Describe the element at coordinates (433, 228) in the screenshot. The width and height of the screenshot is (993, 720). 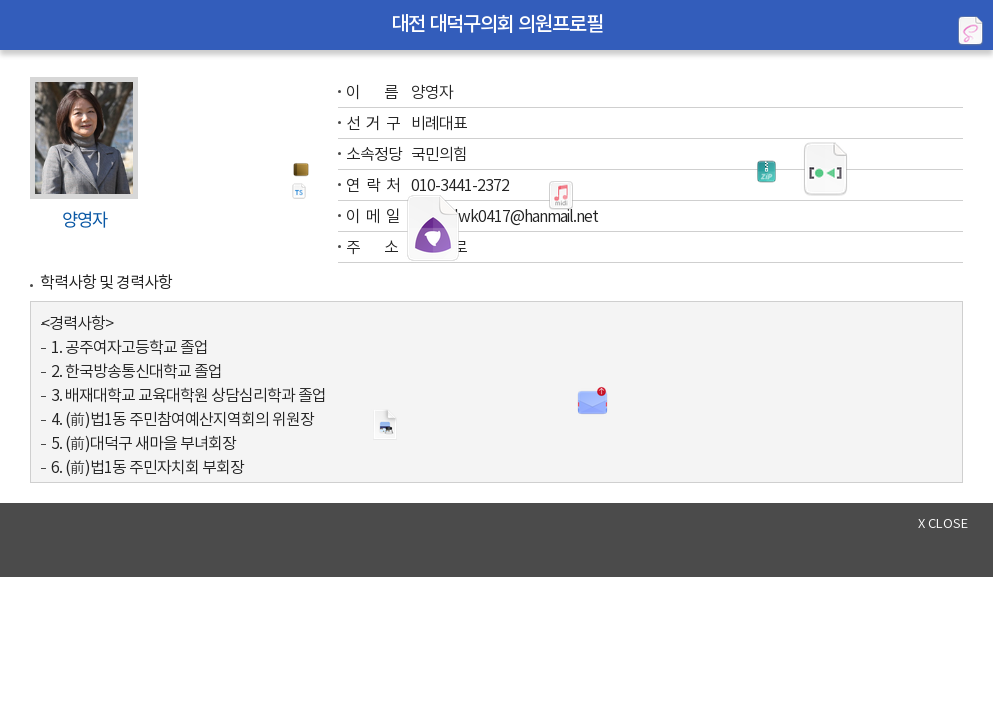
I see `meson build system configuration file` at that location.